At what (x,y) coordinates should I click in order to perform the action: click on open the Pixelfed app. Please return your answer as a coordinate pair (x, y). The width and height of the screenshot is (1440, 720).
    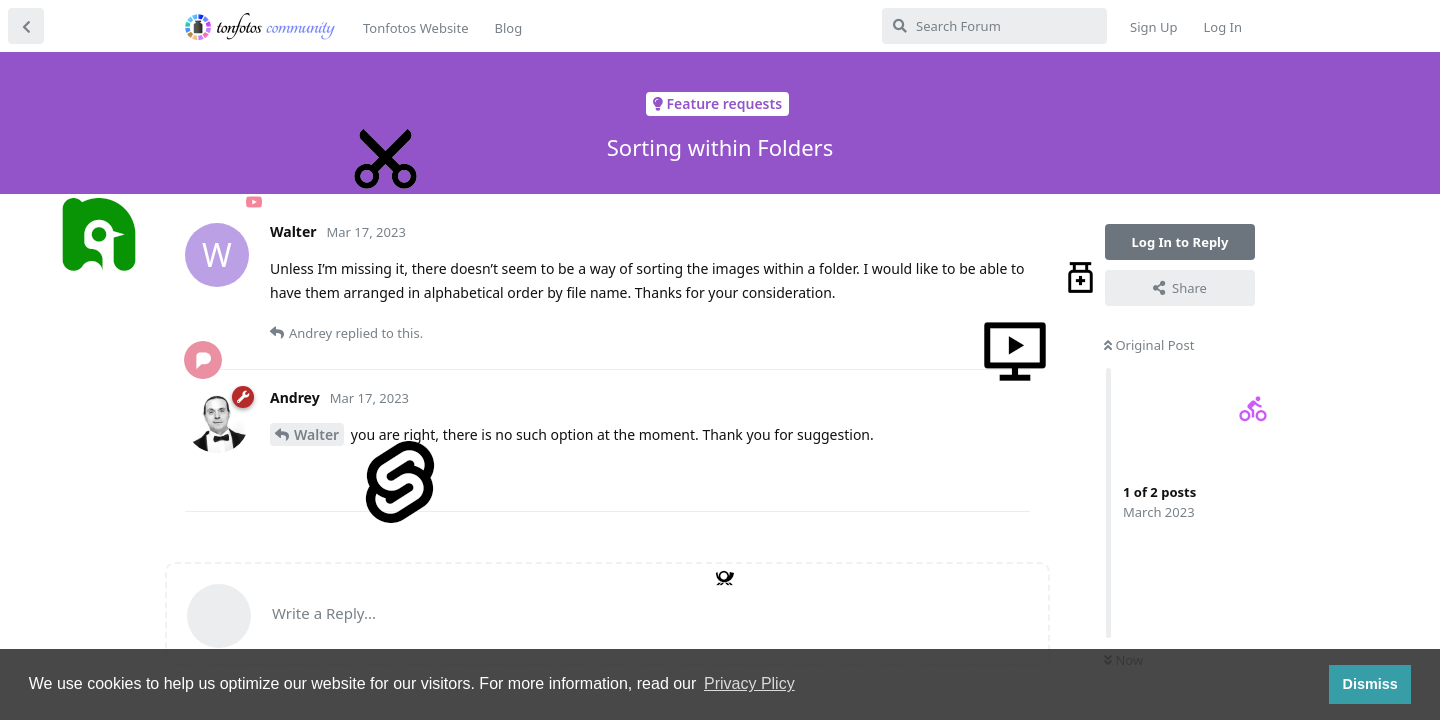
    Looking at the image, I should click on (203, 360).